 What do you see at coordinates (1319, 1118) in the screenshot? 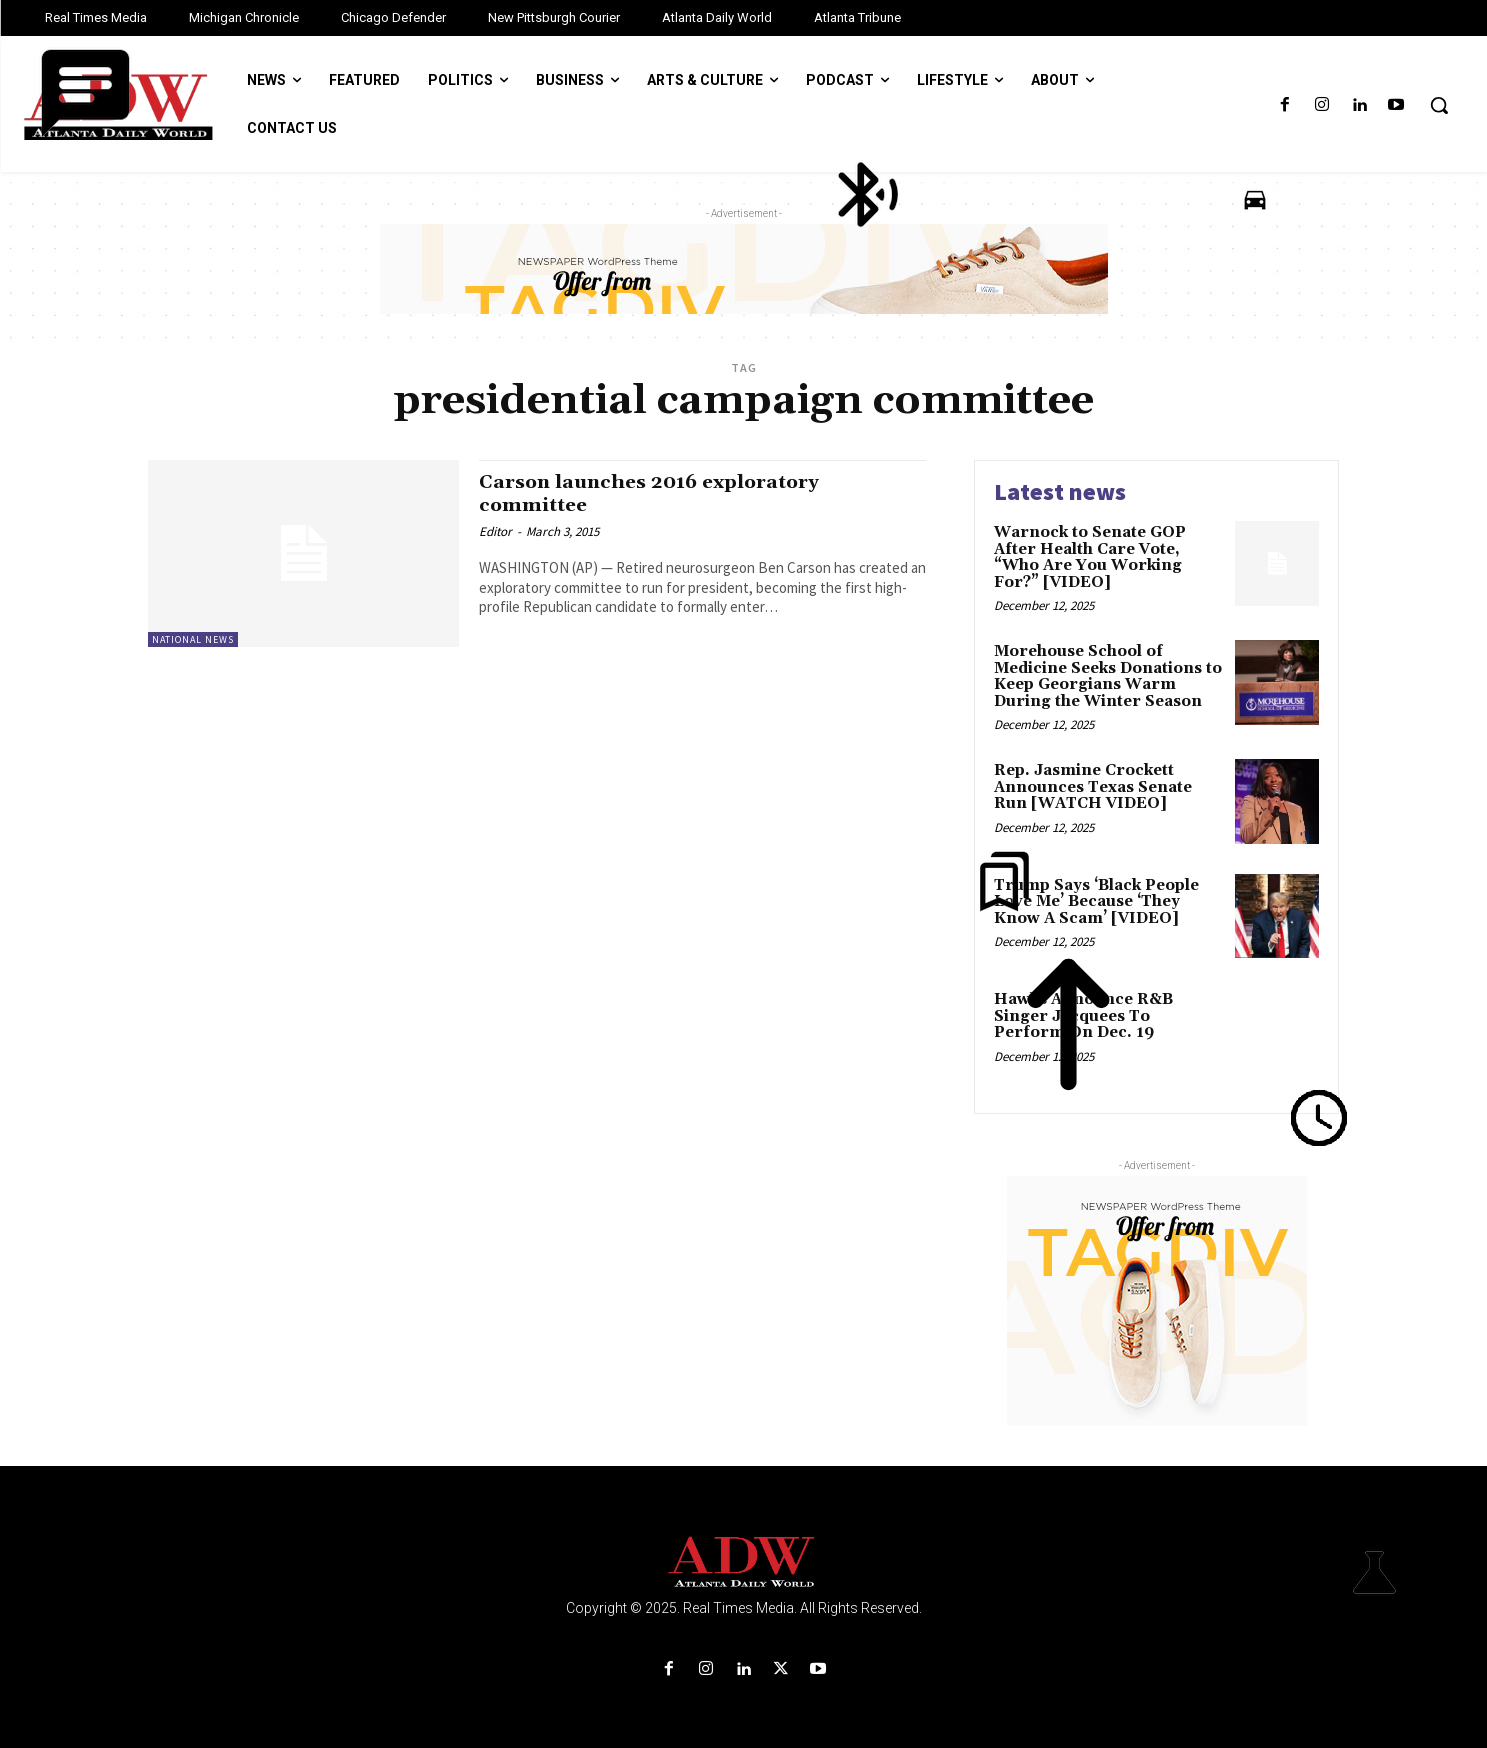
I see `view schedule or upcoming events` at bounding box center [1319, 1118].